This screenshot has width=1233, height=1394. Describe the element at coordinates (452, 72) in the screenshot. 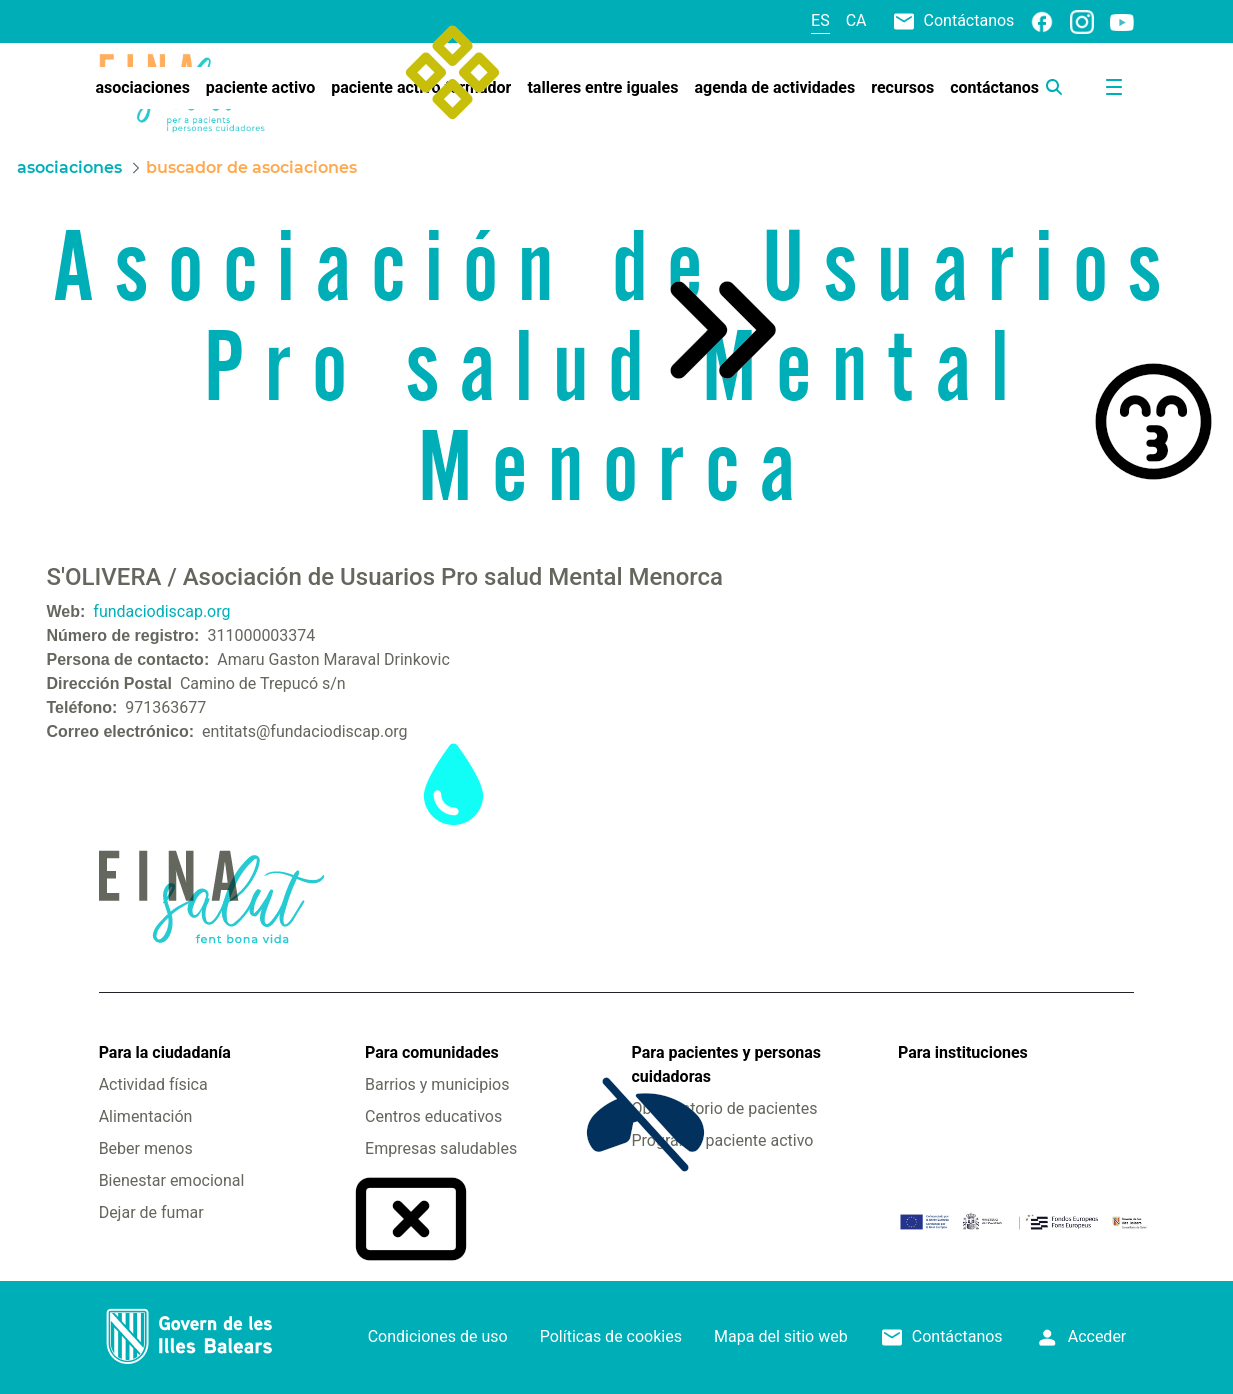

I see `access app grid or dashboard` at that location.